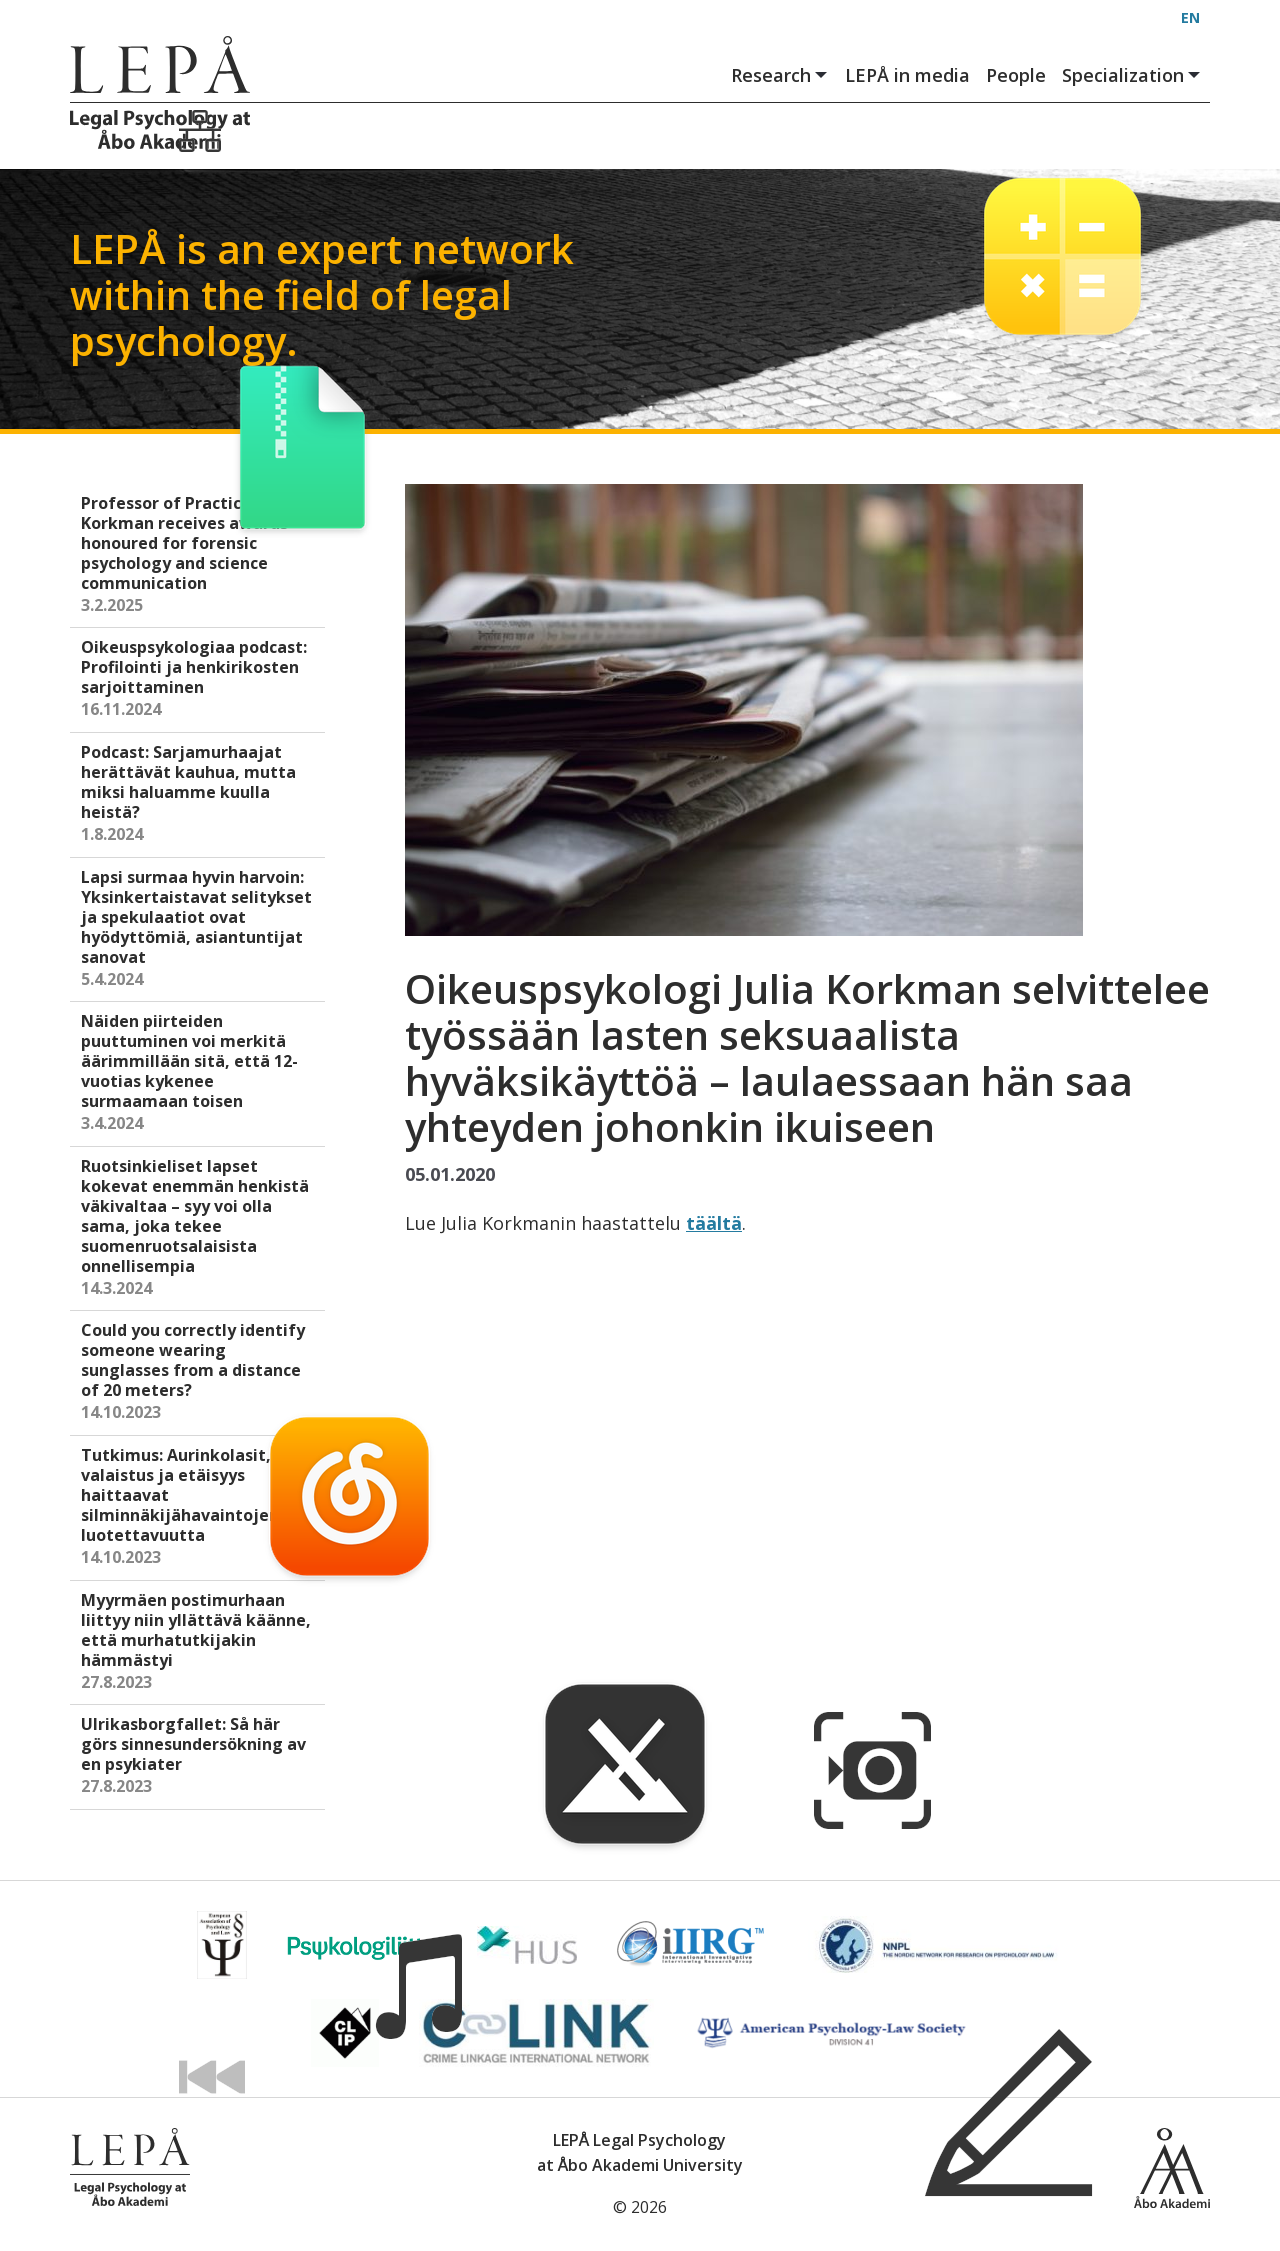  Describe the element at coordinates (212, 2077) in the screenshot. I see `skip to the previous track` at that location.